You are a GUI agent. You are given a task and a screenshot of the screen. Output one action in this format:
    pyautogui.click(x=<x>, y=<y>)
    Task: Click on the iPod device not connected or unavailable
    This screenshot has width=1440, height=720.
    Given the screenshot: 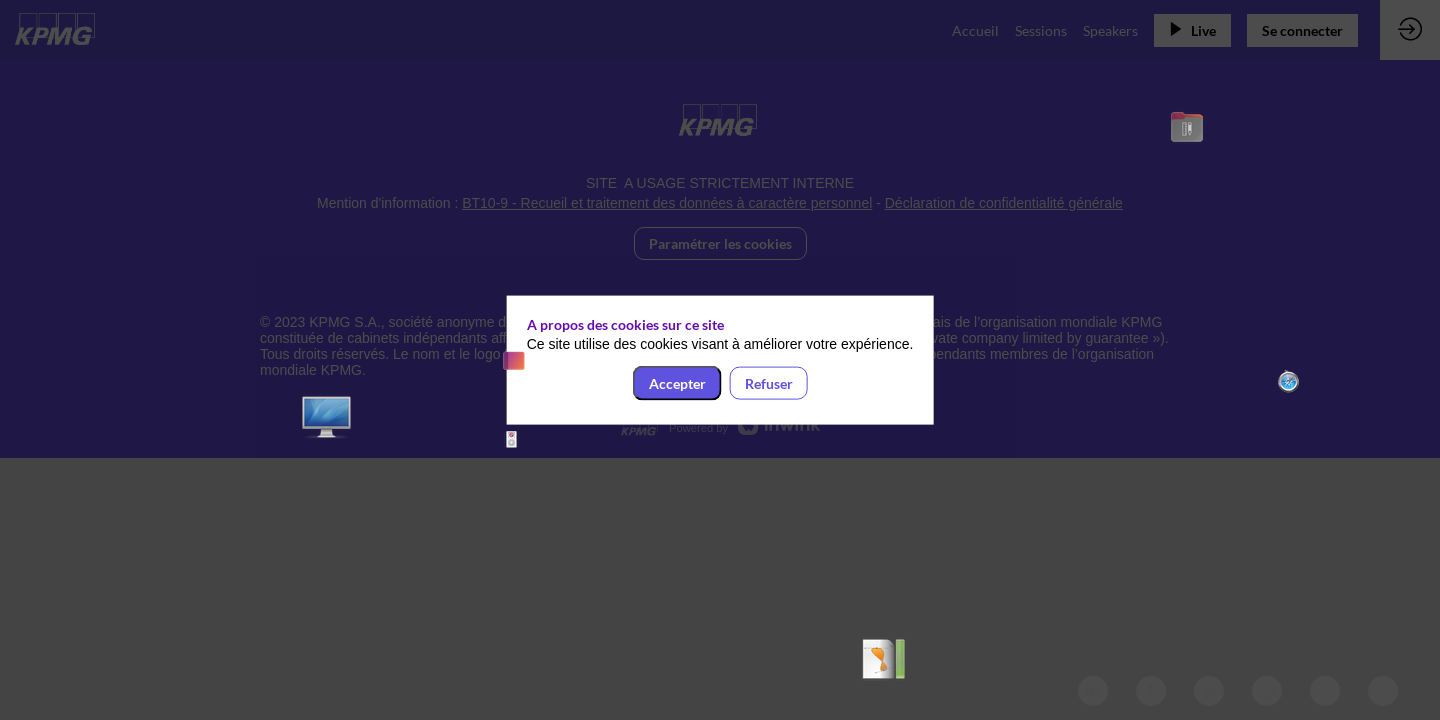 What is the action you would take?
    pyautogui.click(x=511, y=439)
    